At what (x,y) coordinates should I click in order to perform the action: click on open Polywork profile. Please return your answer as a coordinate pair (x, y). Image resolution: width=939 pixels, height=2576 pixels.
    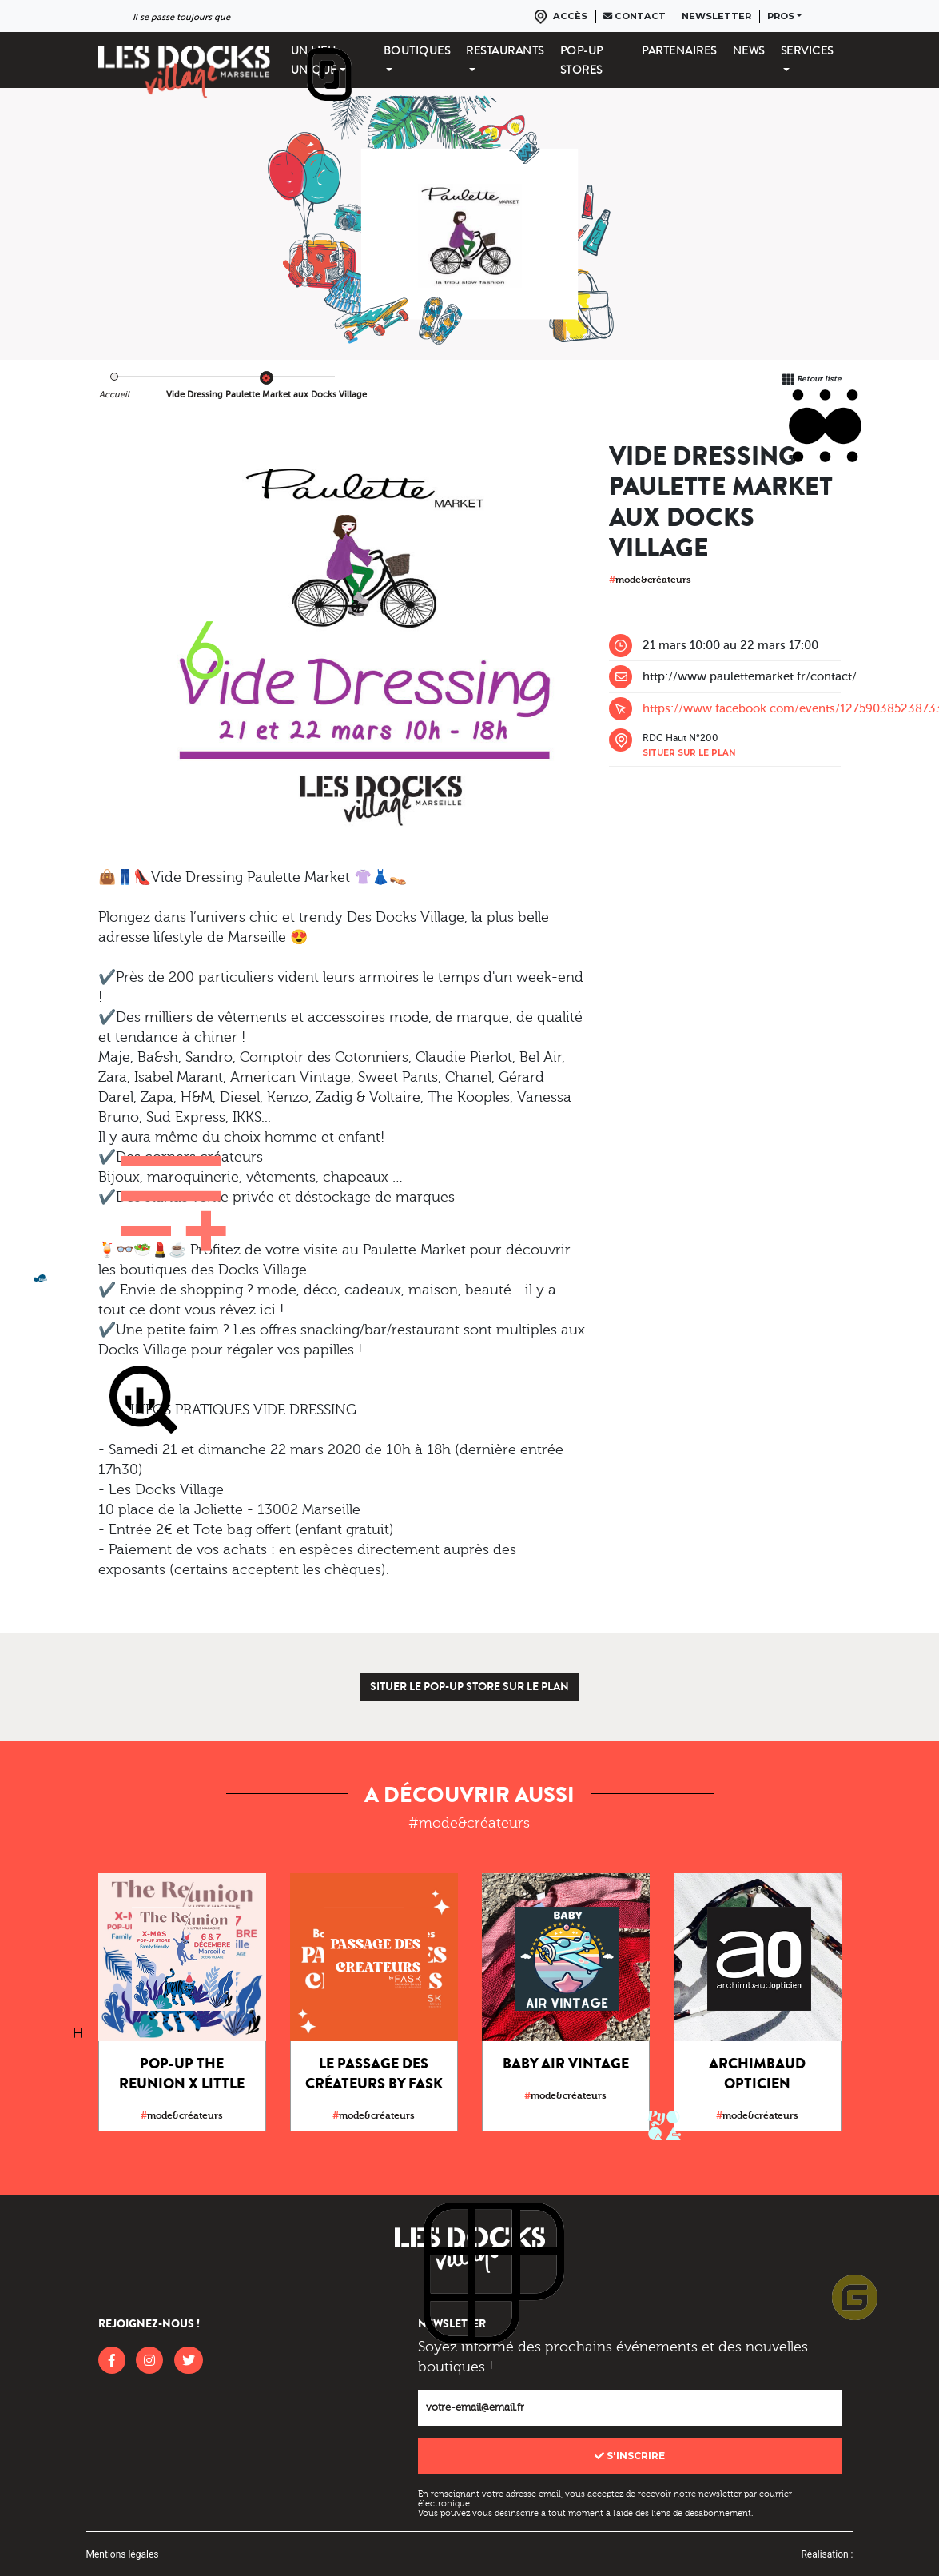
    Looking at the image, I should click on (494, 2273).